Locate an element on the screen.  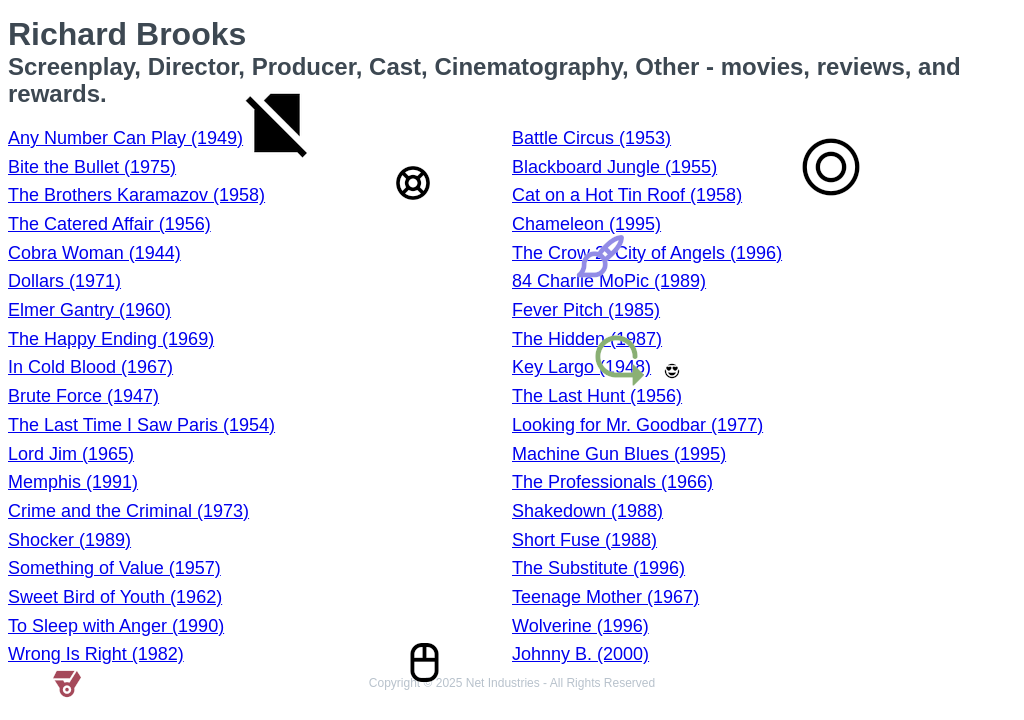
no sim card detected is located at coordinates (277, 123).